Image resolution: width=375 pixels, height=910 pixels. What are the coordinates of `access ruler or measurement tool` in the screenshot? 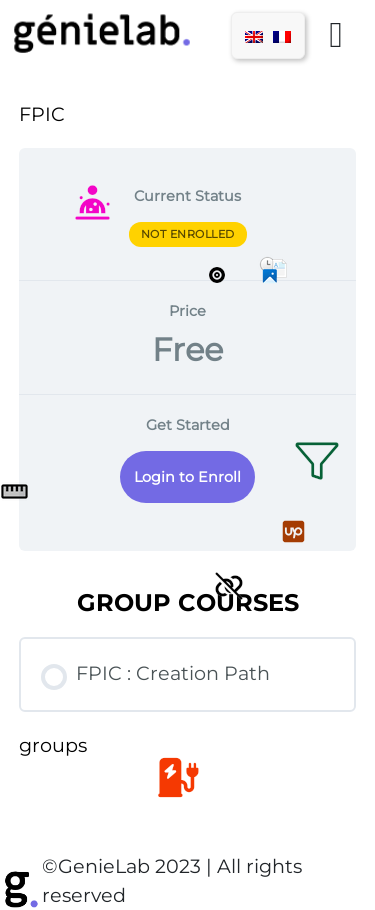 It's located at (14, 491).